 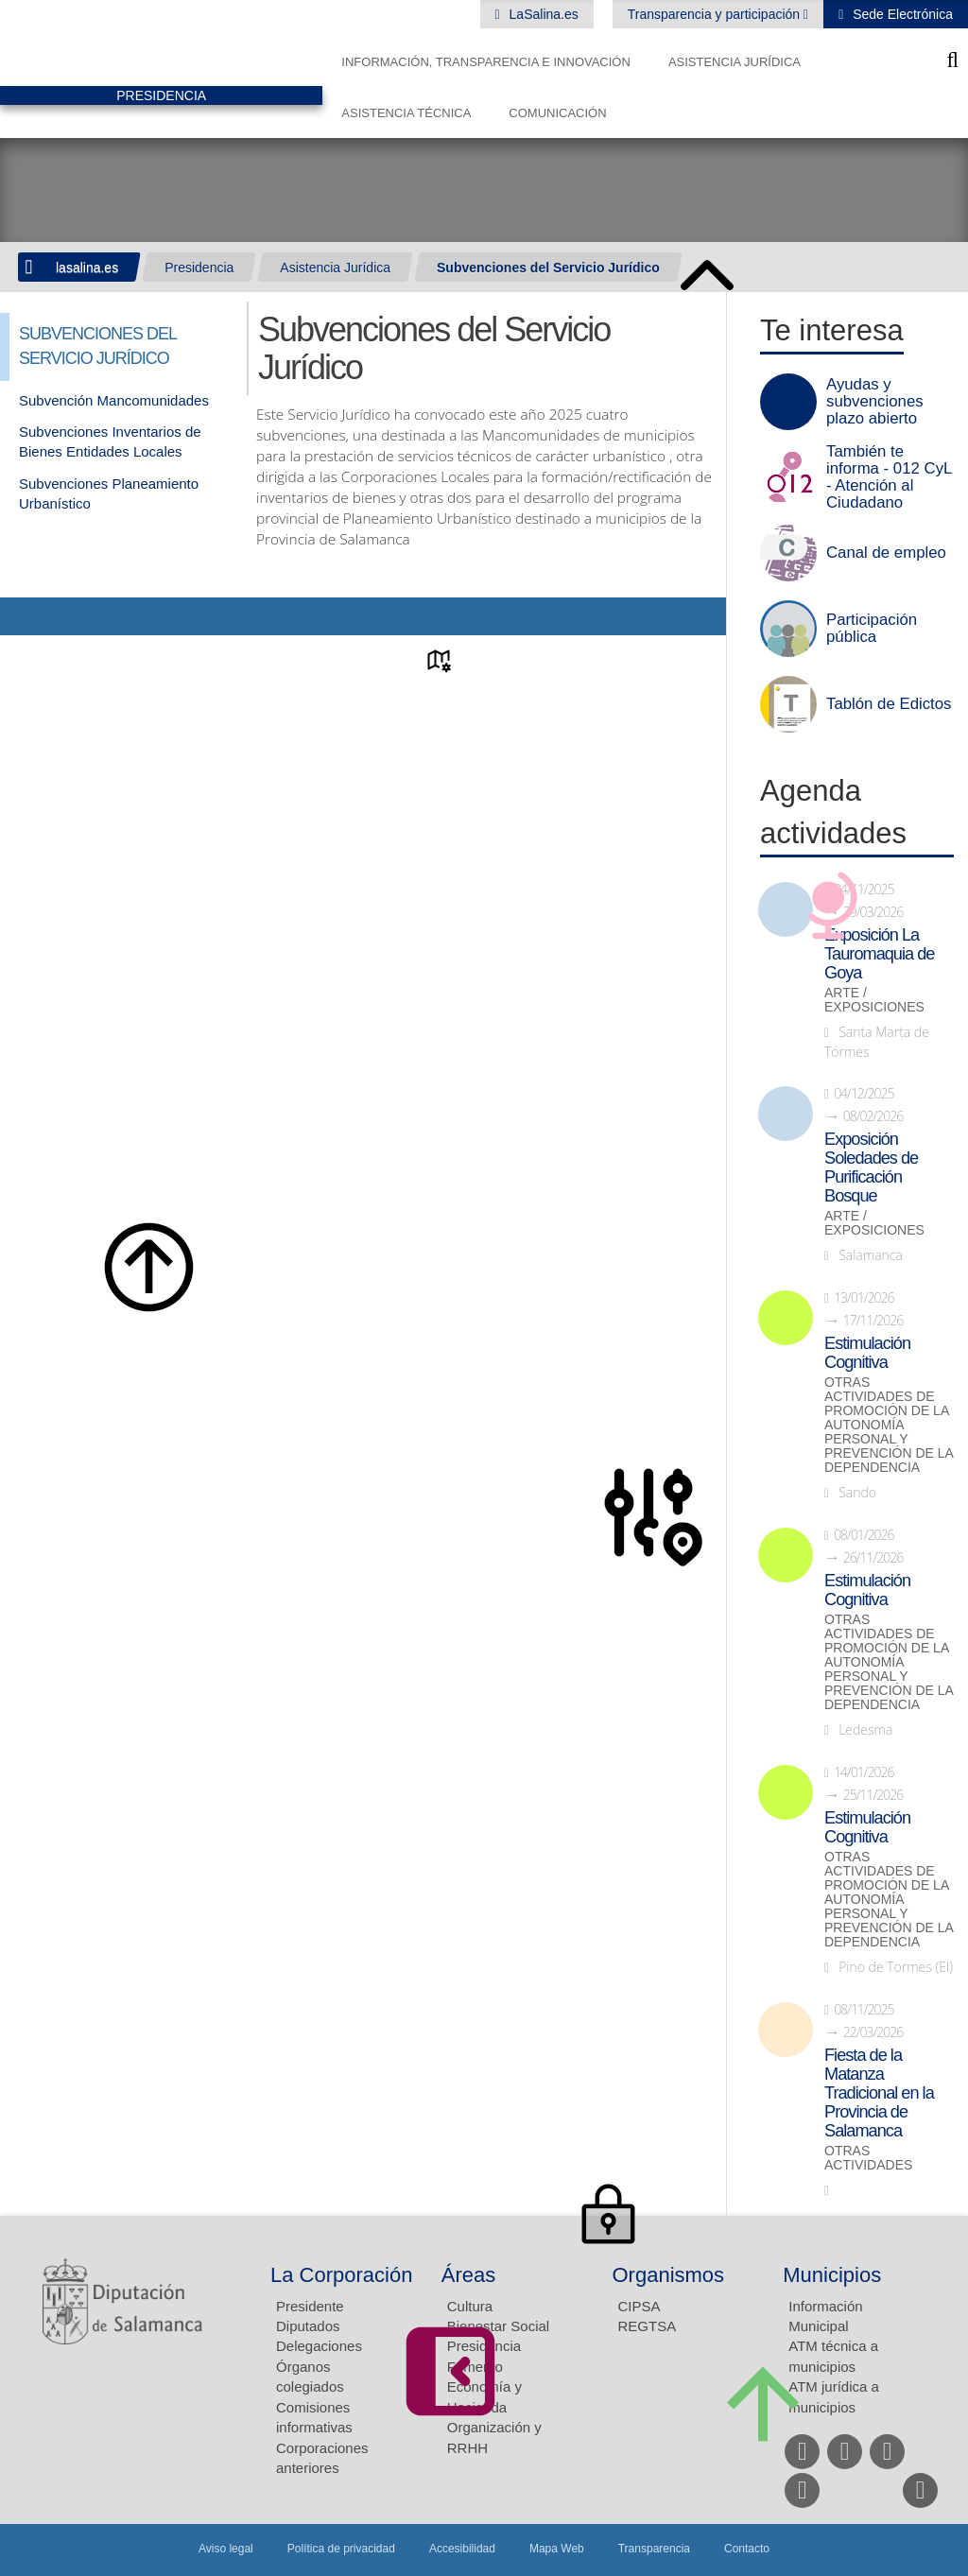 What do you see at coordinates (608, 2217) in the screenshot?
I see `access security or privacy settings` at bounding box center [608, 2217].